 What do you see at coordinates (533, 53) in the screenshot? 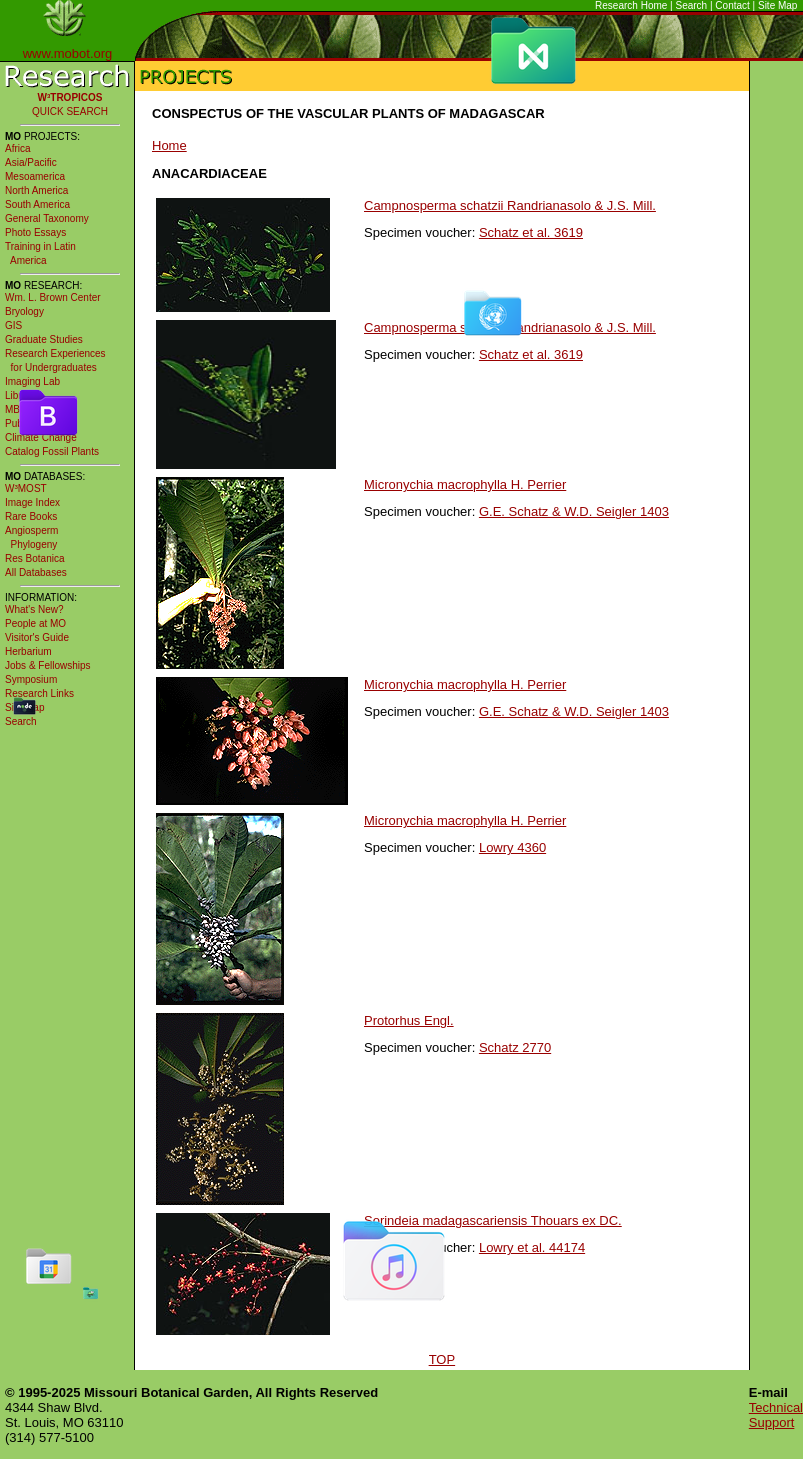
I see `open wondershare edrawmind project folder` at bounding box center [533, 53].